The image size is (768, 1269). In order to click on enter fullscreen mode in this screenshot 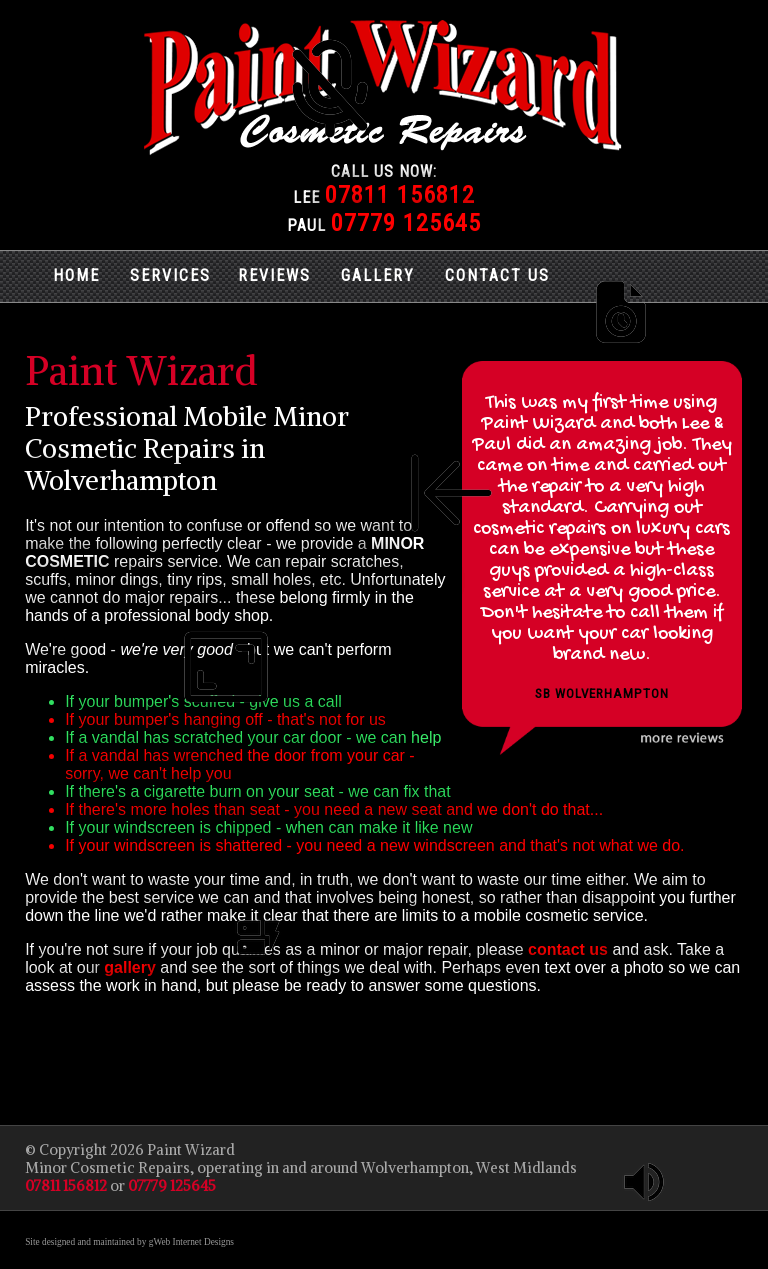, I will do `click(226, 667)`.